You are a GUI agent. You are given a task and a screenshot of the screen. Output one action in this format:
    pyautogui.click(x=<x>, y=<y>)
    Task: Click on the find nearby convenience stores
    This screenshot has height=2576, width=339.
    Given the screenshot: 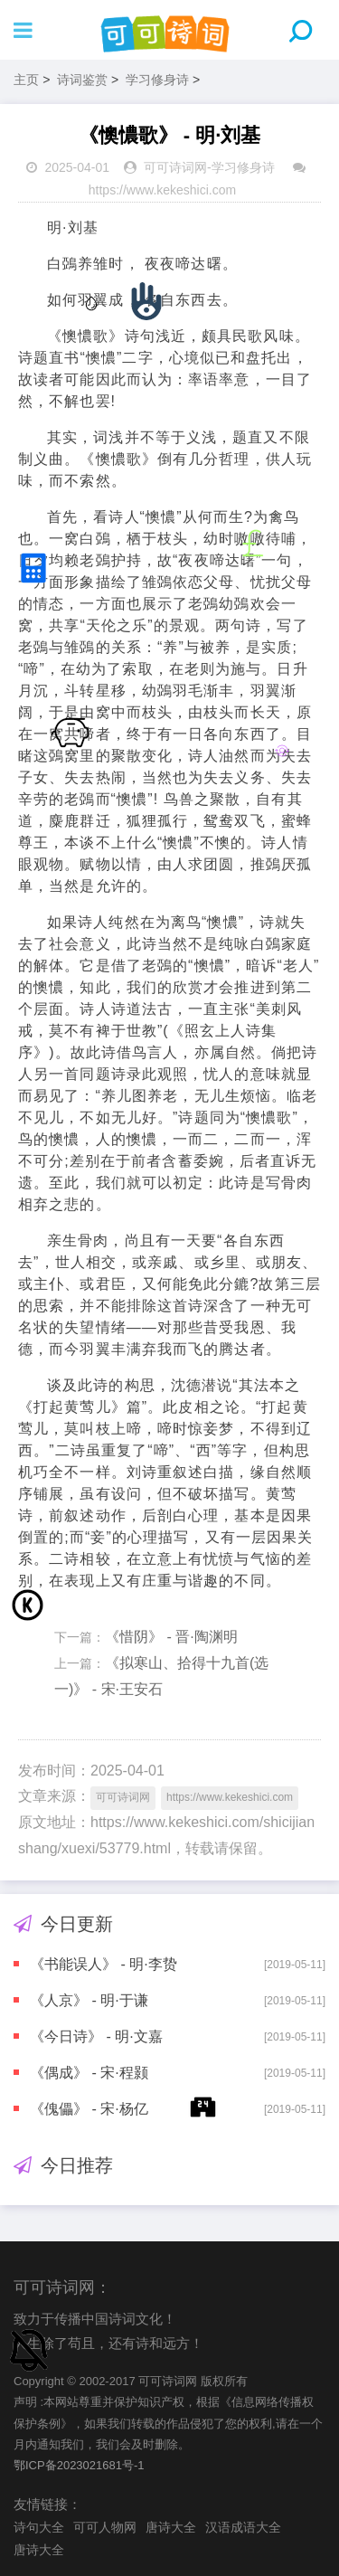 What is the action you would take?
    pyautogui.click(x=202, y=2107)
    